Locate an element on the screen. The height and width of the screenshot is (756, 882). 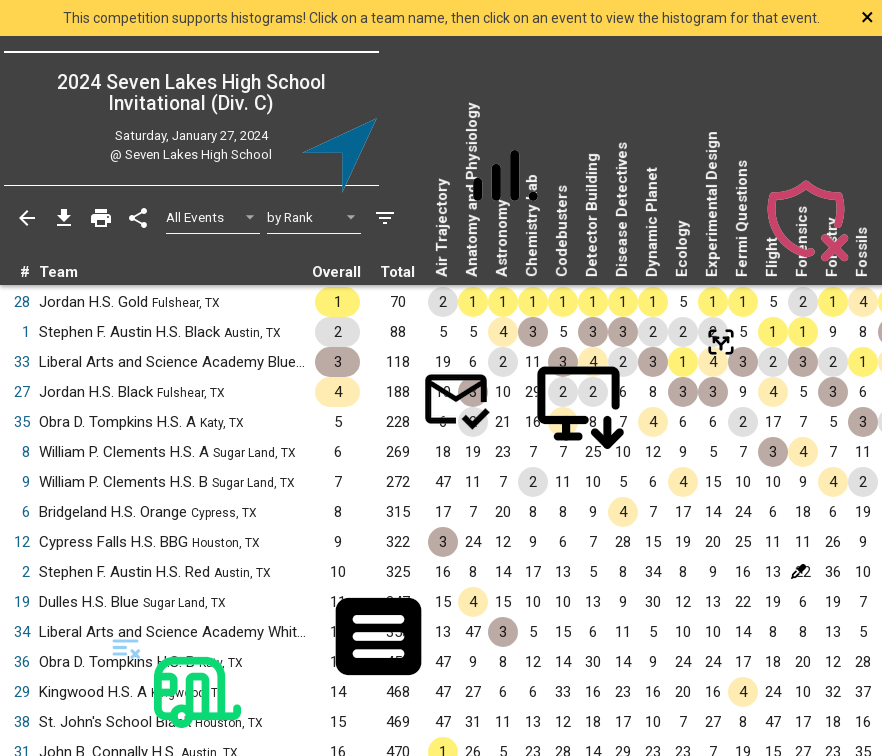
navigate to current location is located at coordinates (339, 155).